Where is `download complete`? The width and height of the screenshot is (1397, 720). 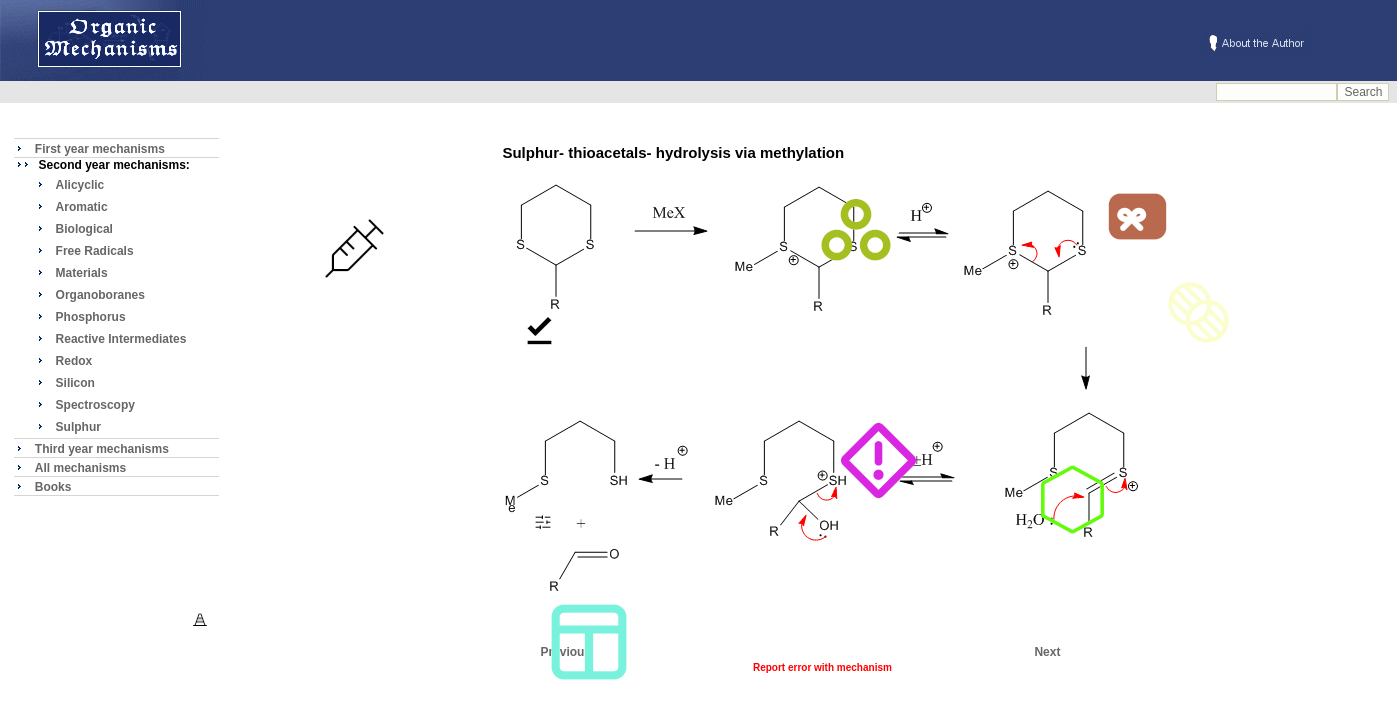
download complete is located at coordinates (539, 330).